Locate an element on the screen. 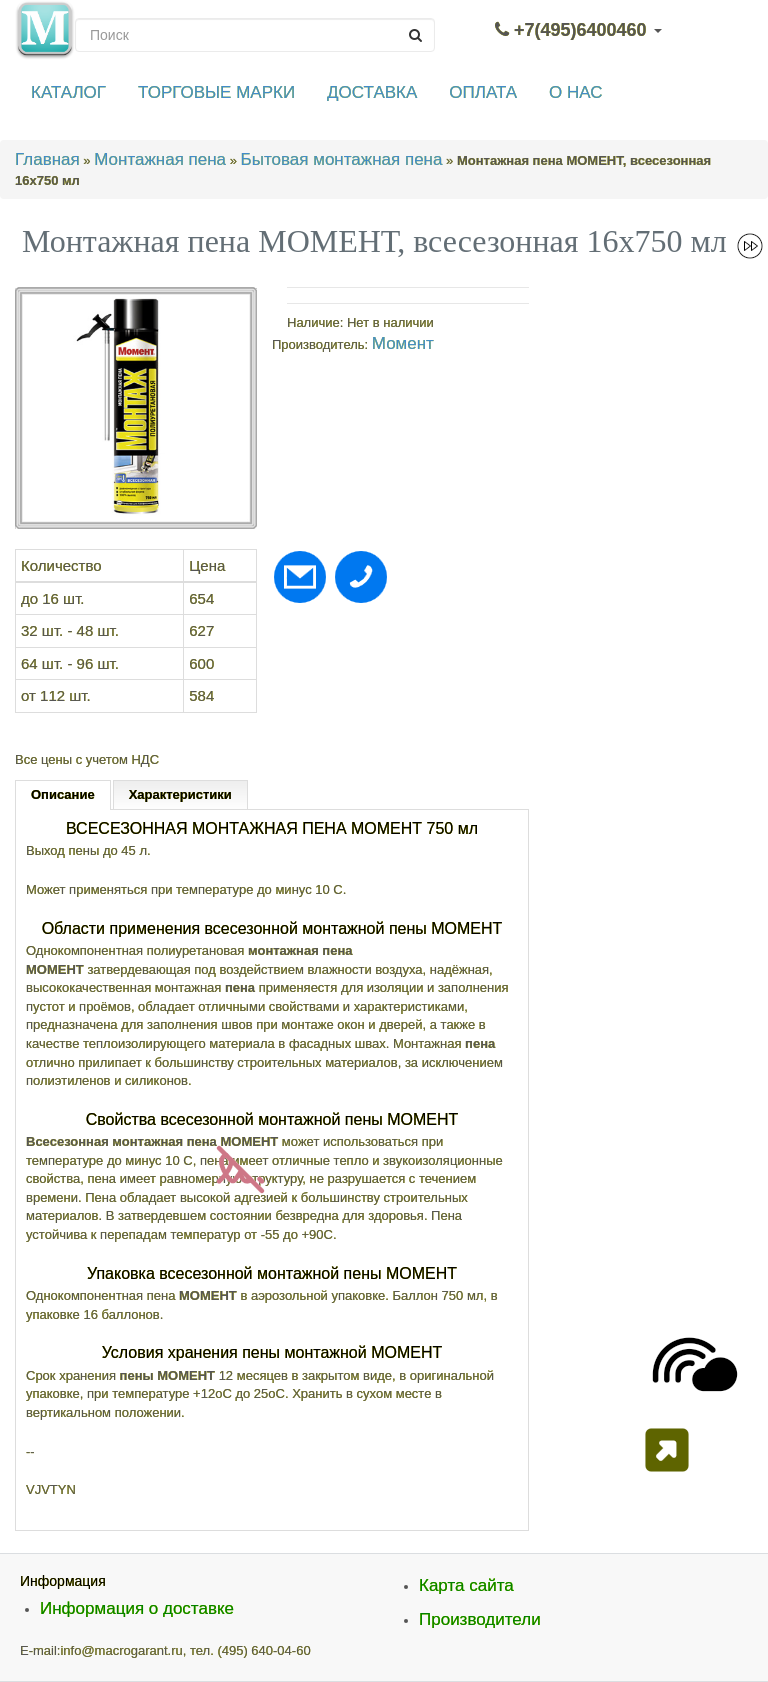  skip forward in media playback is located at coordinates (750, 246).